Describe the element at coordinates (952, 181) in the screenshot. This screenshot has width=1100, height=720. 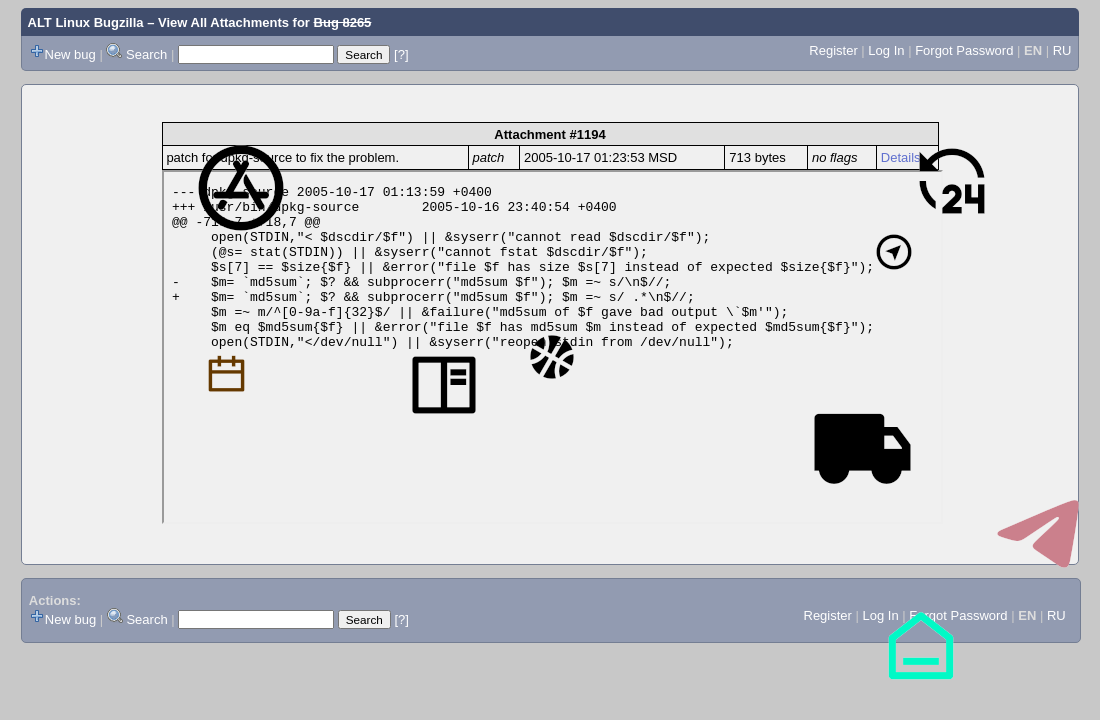
I see `indicates 24-hour service availability` at that location.